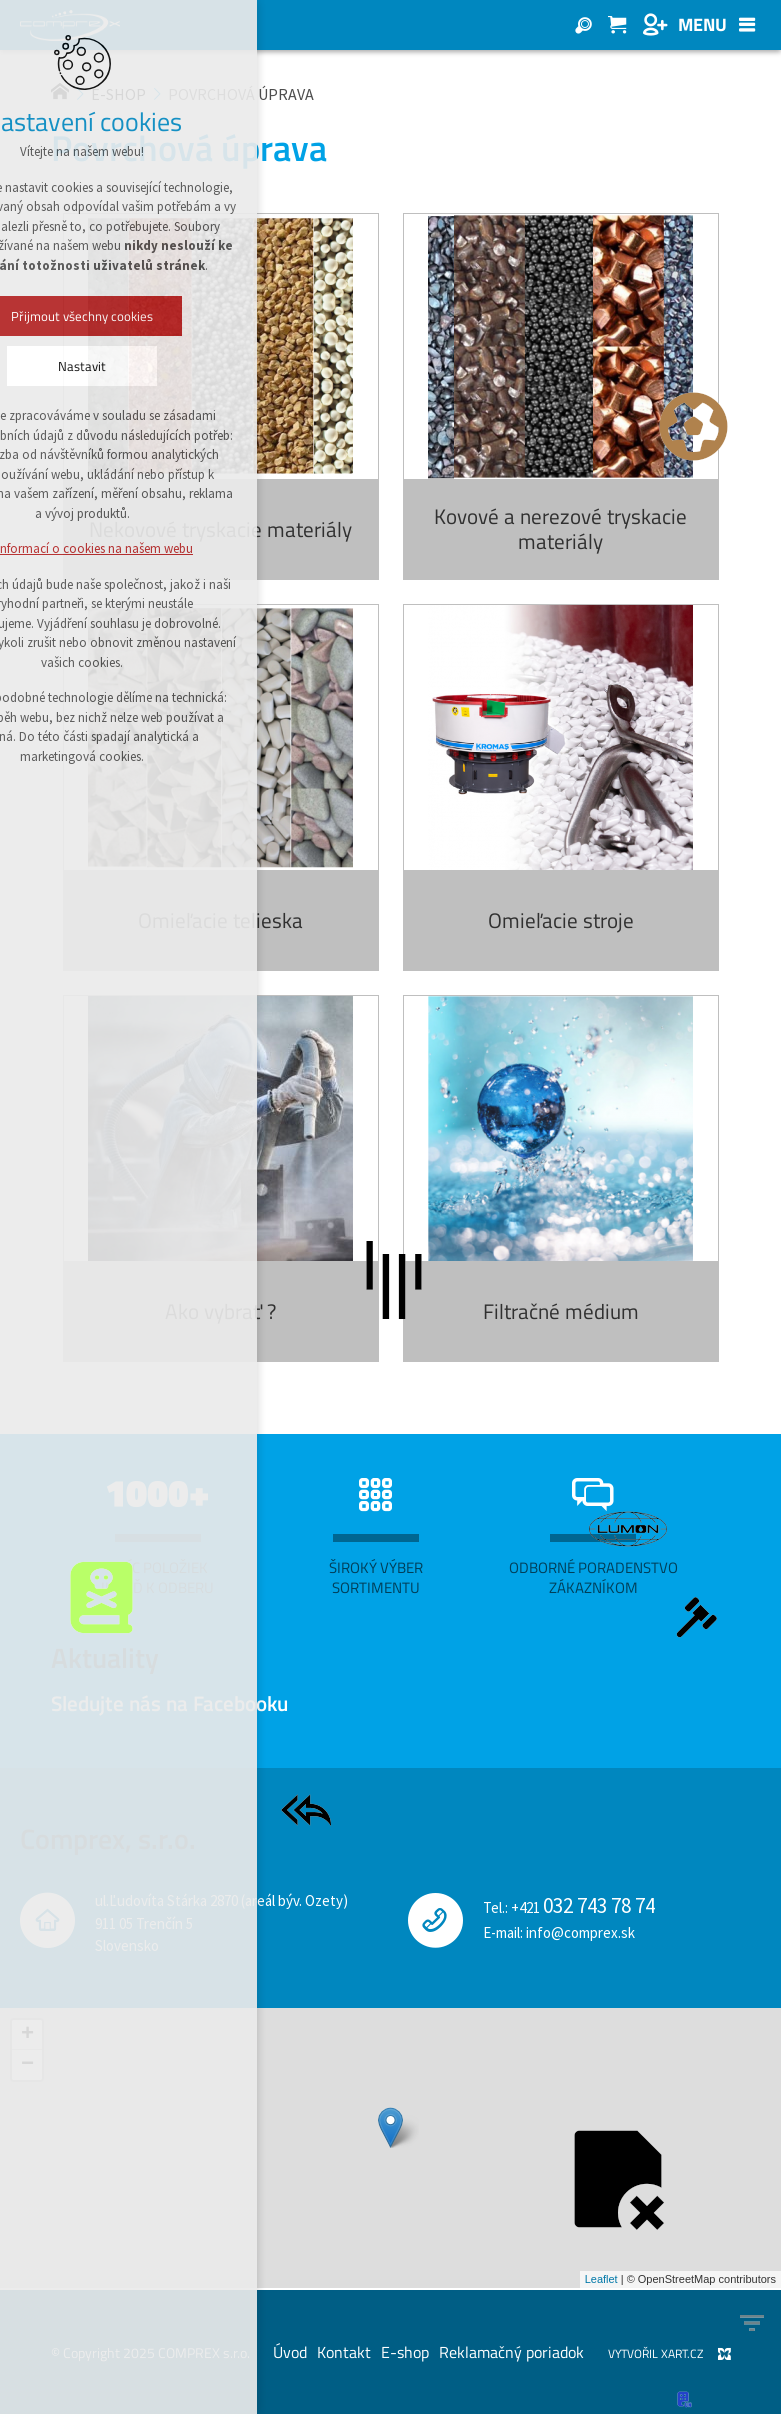 The image size is (781, 2414). Describe the element at coordinates (684, 2399) in the screenshot. I see `access united nations building or headquarters` at that location.